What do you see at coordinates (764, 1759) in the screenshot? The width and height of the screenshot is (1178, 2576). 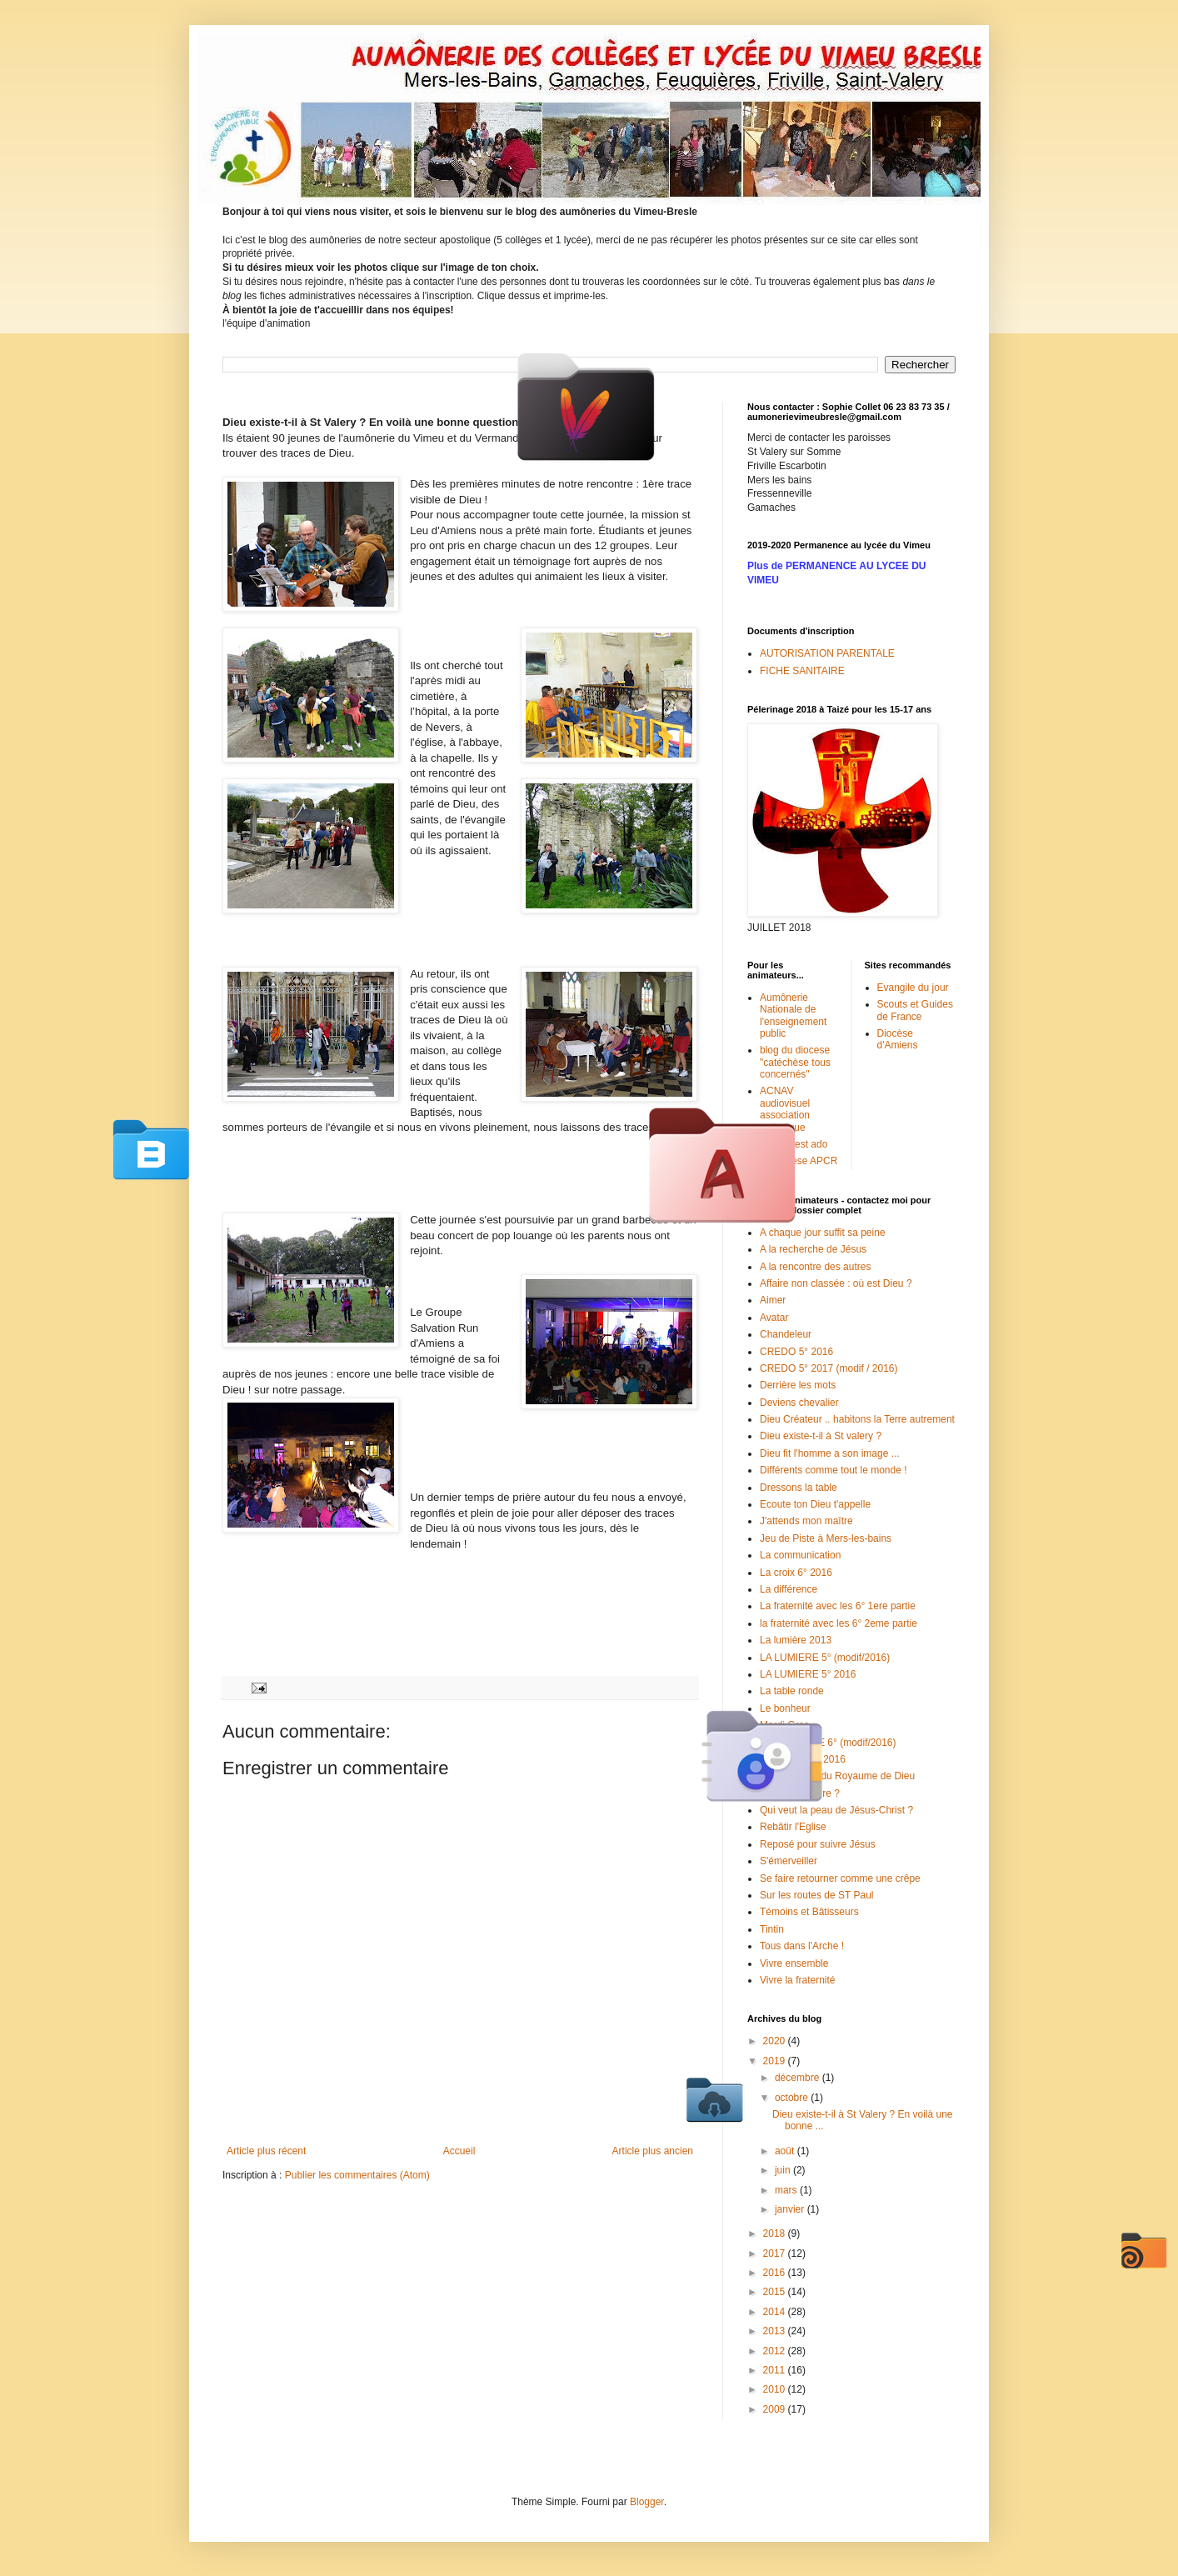 I see `open microsoft contacts folder` at bounding box center [764, 1759].